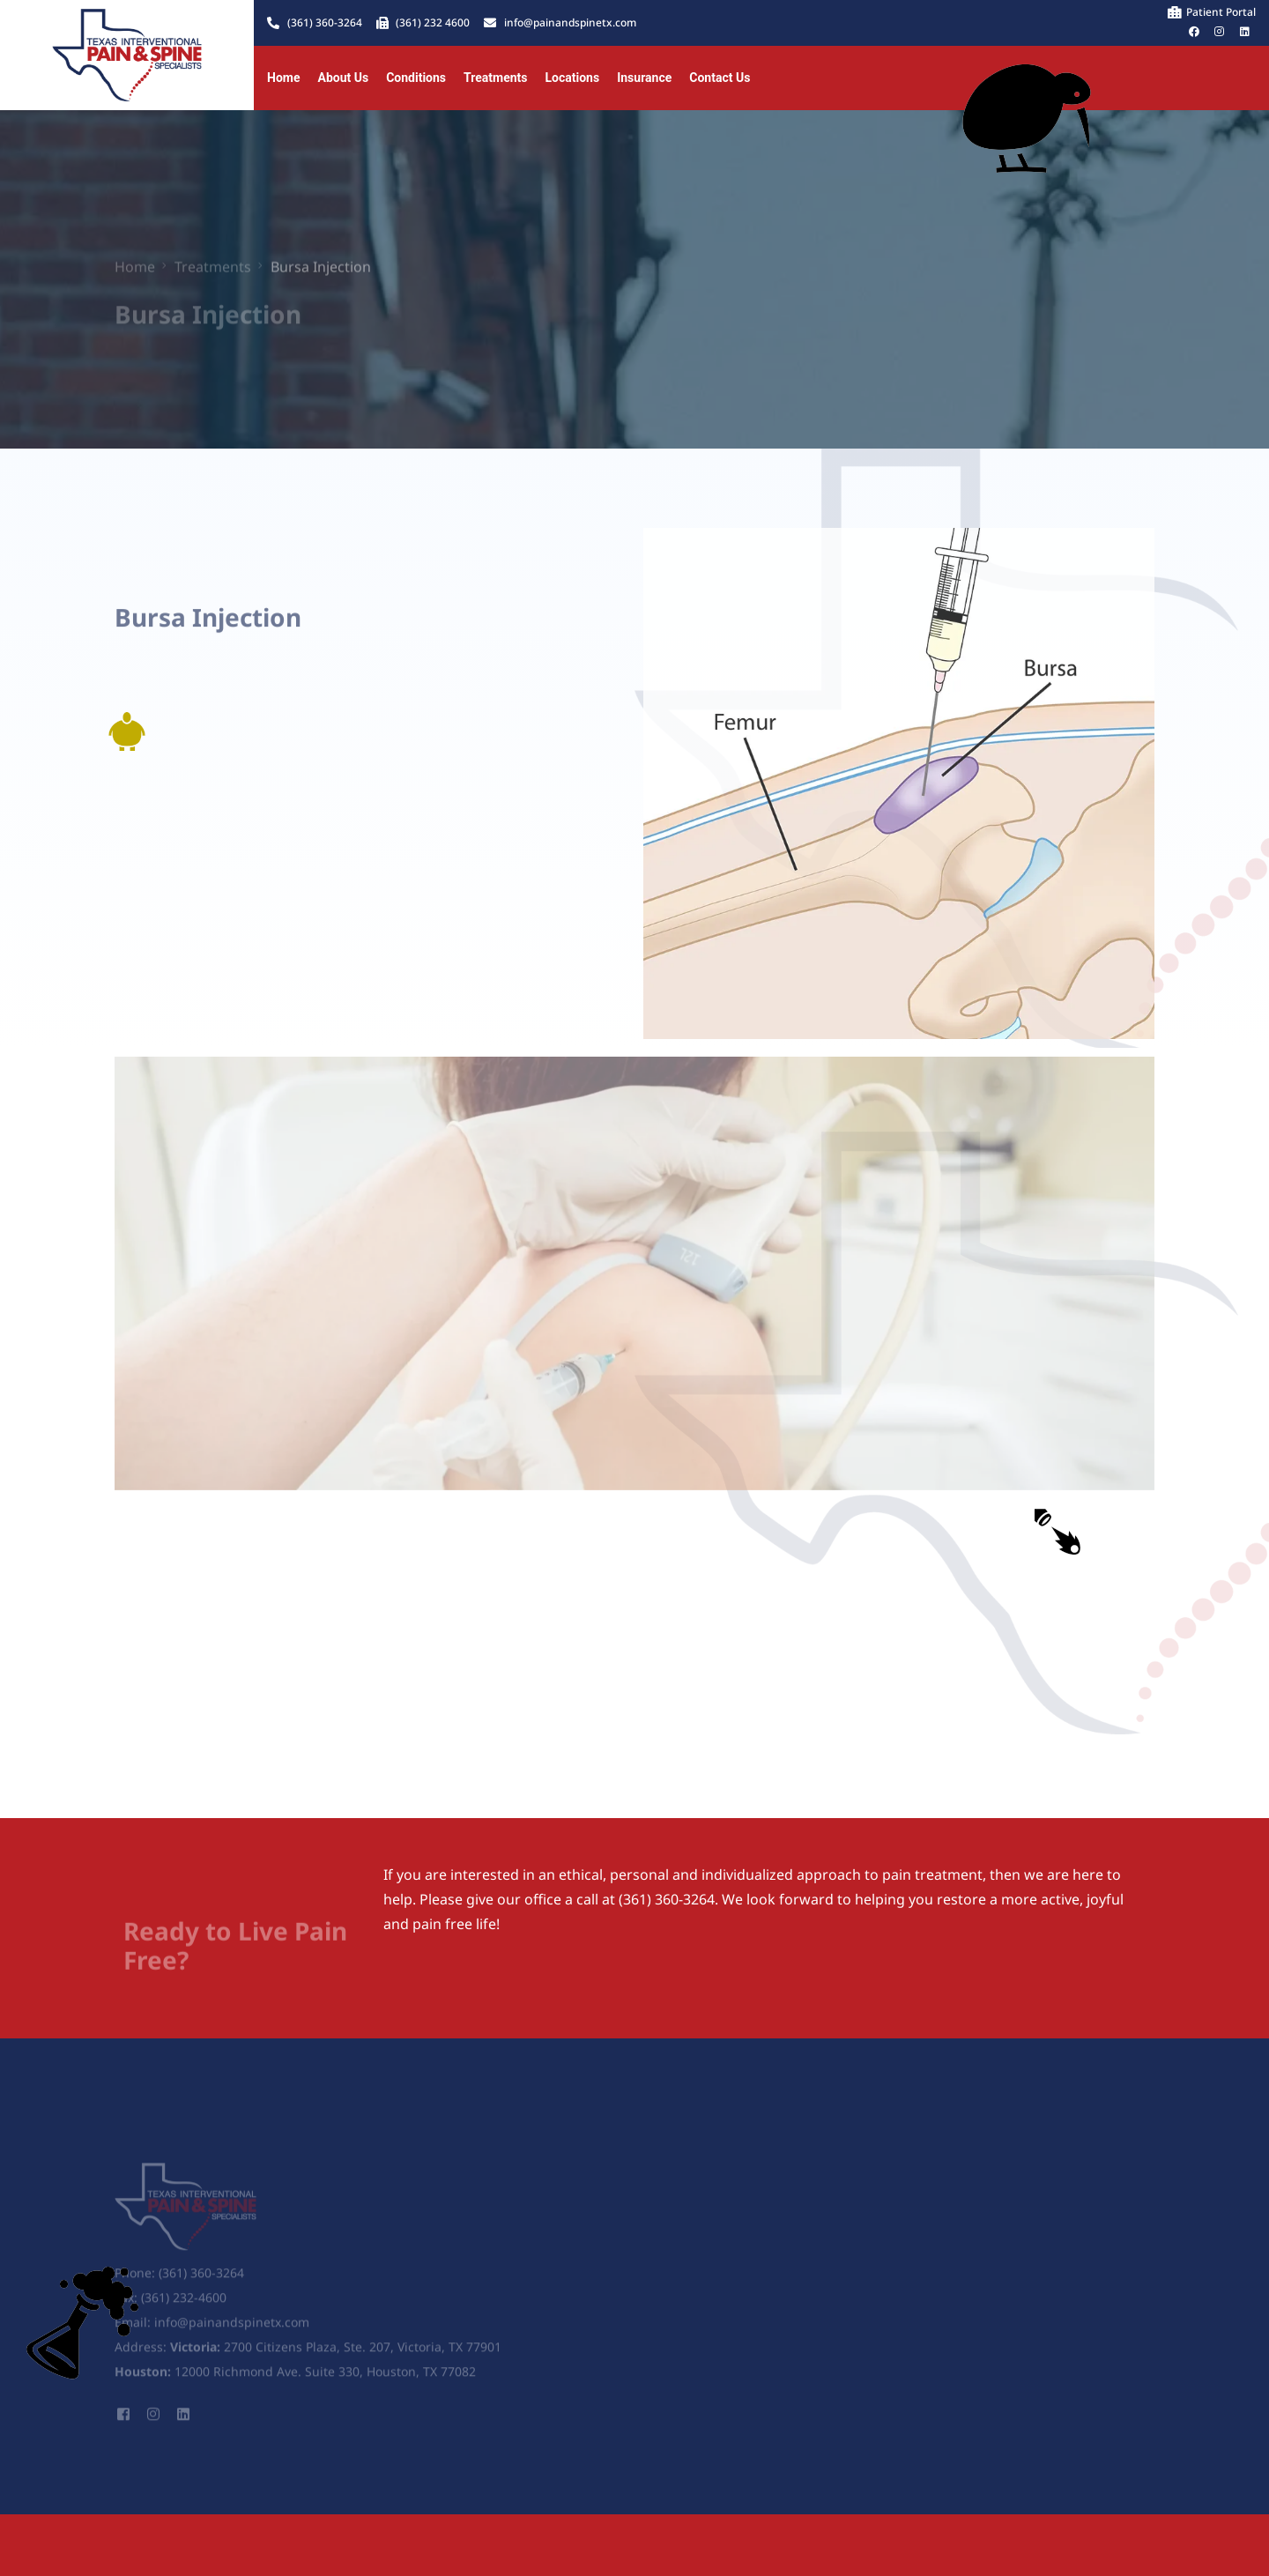 Image resolution: width=1269 pixels, height=2576 pixels. What do you see at coordinates (1027, 114) in the screenshot?
I see `kiwi bird icon or mascot` at bounding box center [1027, 114].